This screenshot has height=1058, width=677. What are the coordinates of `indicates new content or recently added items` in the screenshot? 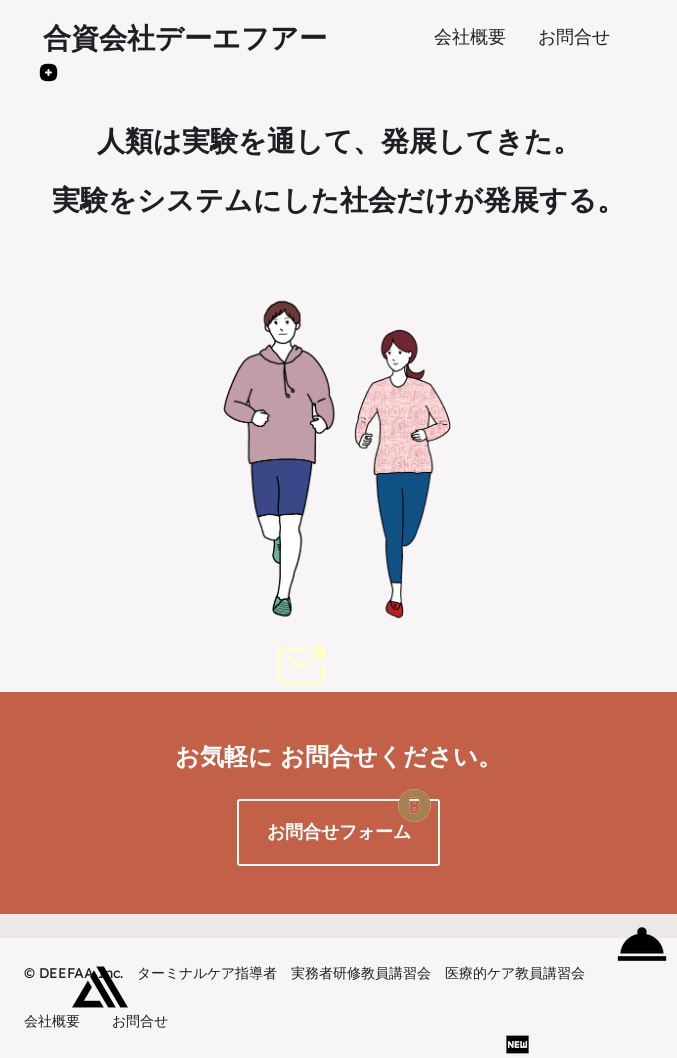 It's located at (517, 1044).